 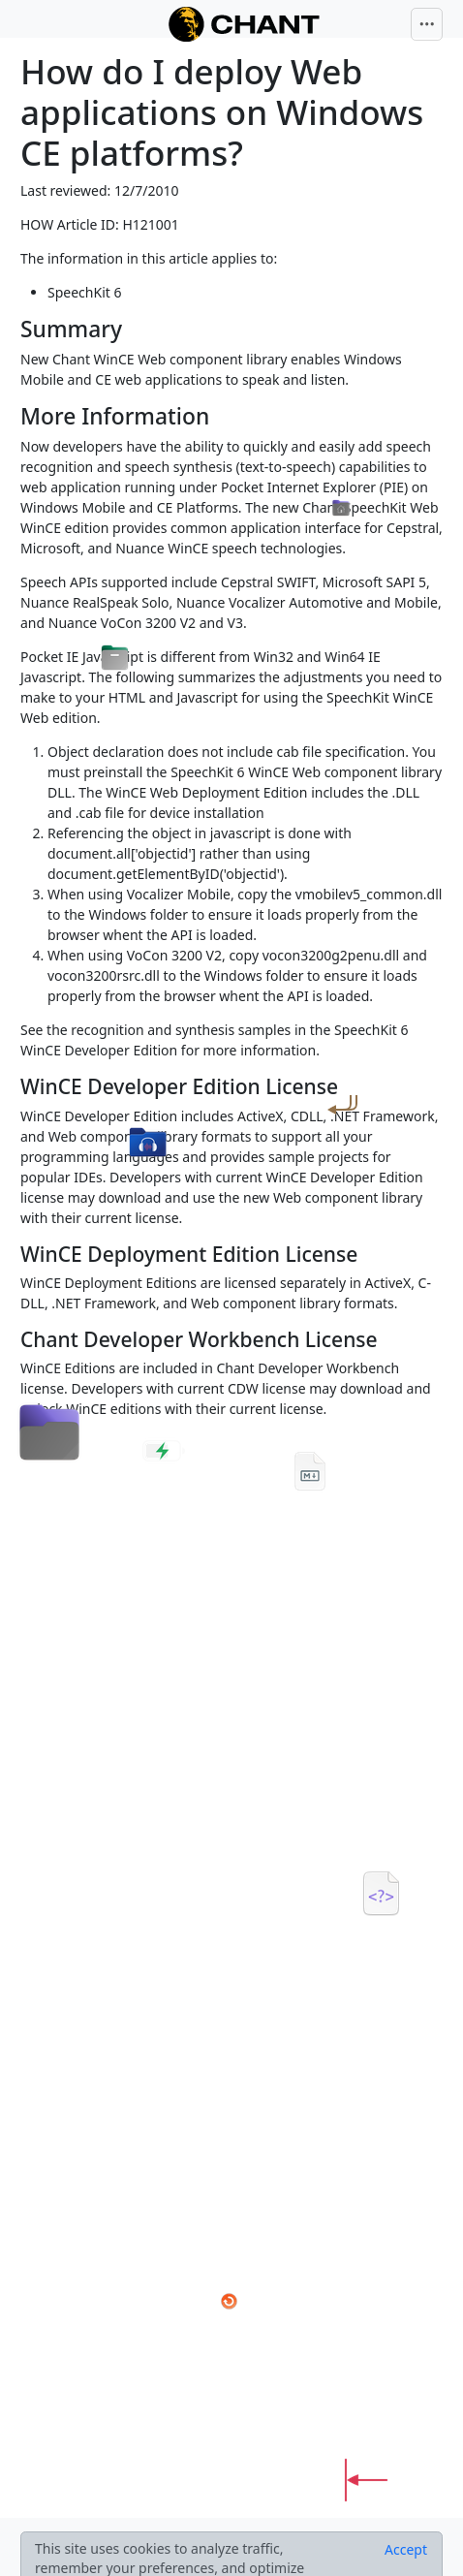 I want to click on battery at 60% and currently charging, so click(x=164, y=1451).